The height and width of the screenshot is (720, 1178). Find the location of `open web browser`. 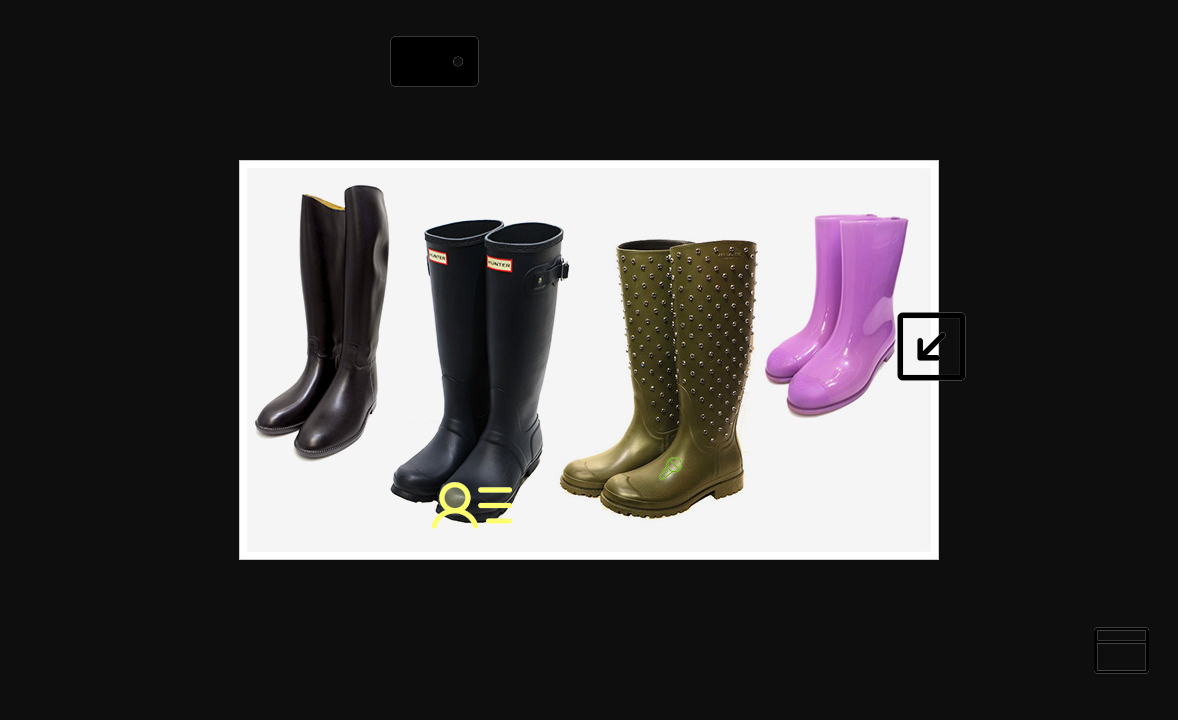

open web browser is located at coordinates (1121, 650).